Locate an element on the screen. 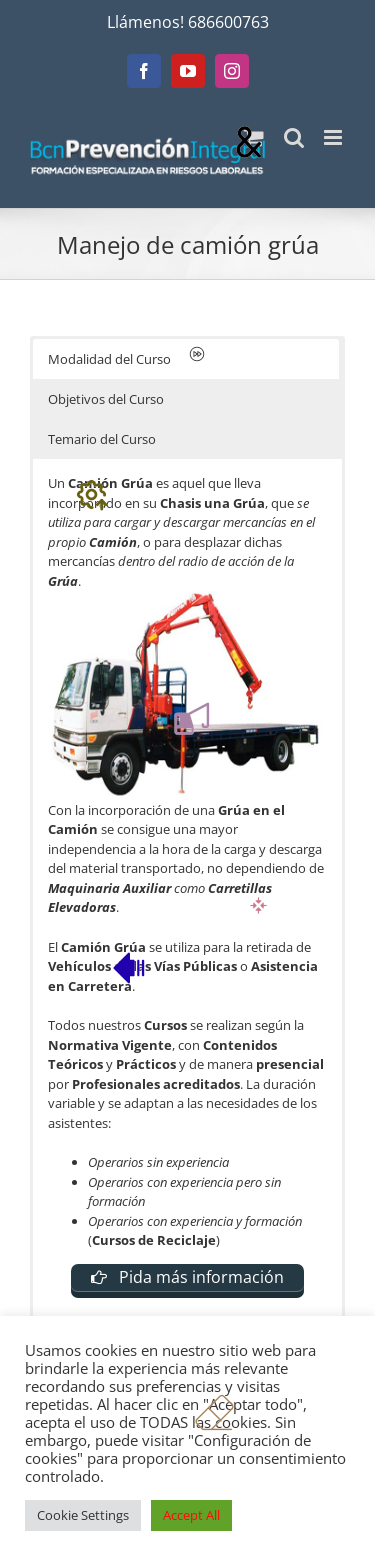 The width and height of the screenshot is (375, 1561). skip forward in media playback is located at coordinates (197, 354).